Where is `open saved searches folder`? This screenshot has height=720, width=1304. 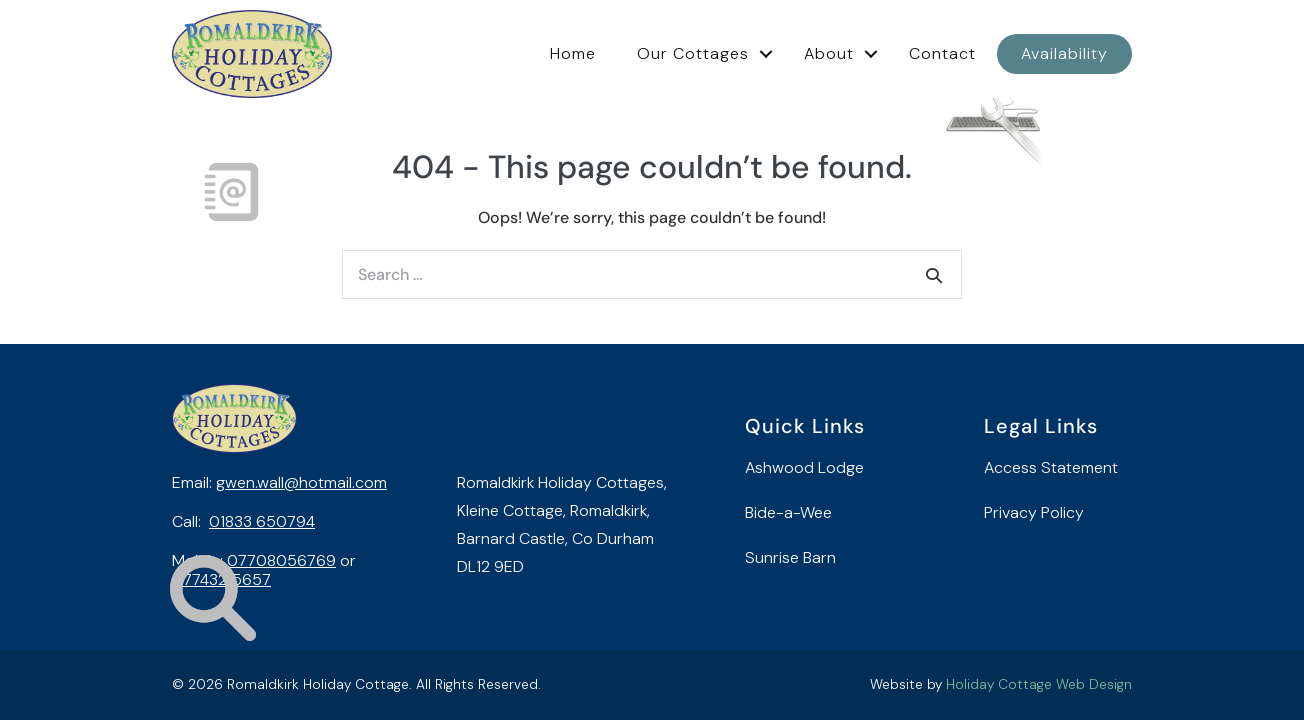 open saved searches folder is located at coordinates (213, 598).